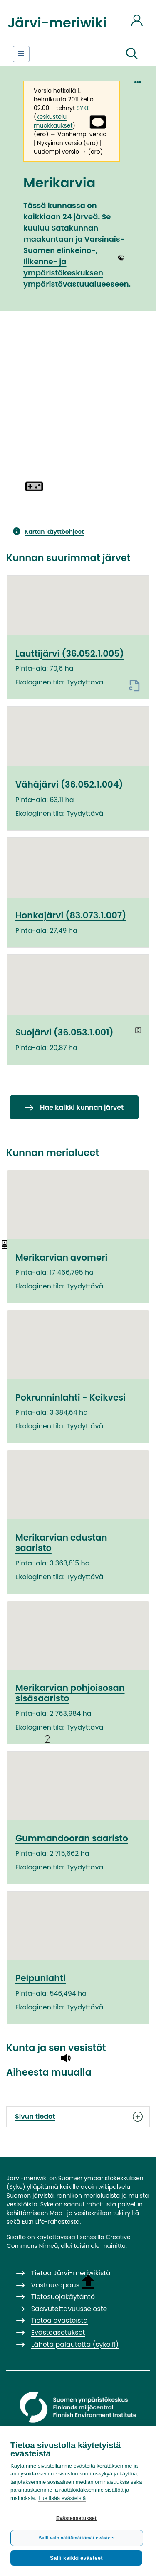 This screenshot has height=2576, width=156. I want to click on apply vignette effect to photo, so click(98, 122).